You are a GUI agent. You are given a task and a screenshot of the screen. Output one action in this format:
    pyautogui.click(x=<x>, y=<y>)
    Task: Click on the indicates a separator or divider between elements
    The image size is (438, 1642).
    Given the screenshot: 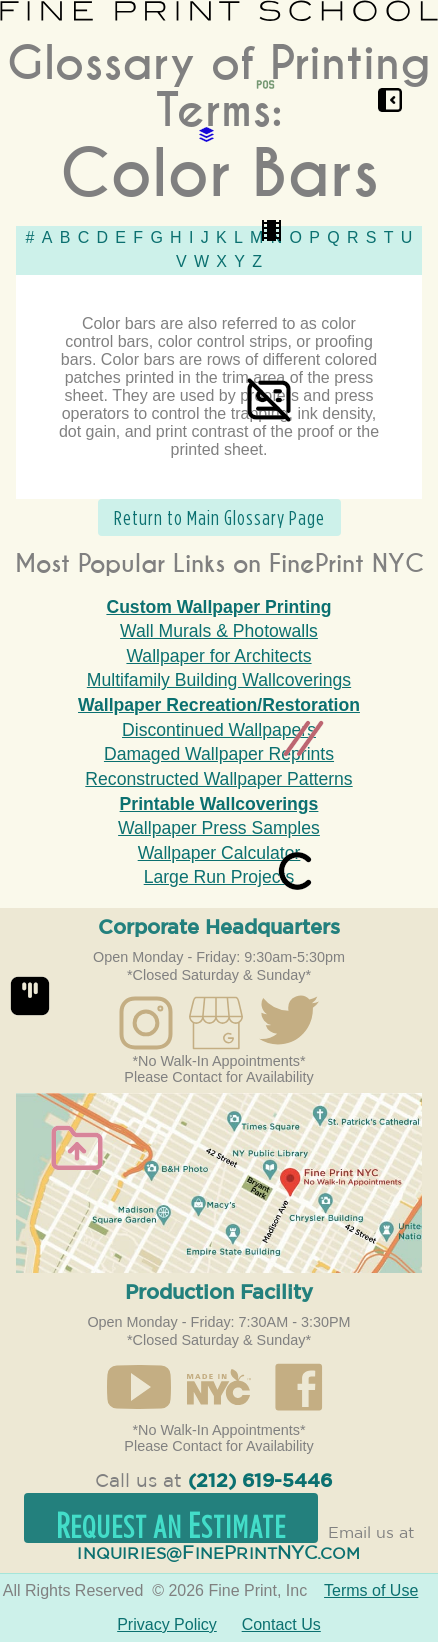 What is the action you would take?
    pyautogui.click(x=303, y=738)
    